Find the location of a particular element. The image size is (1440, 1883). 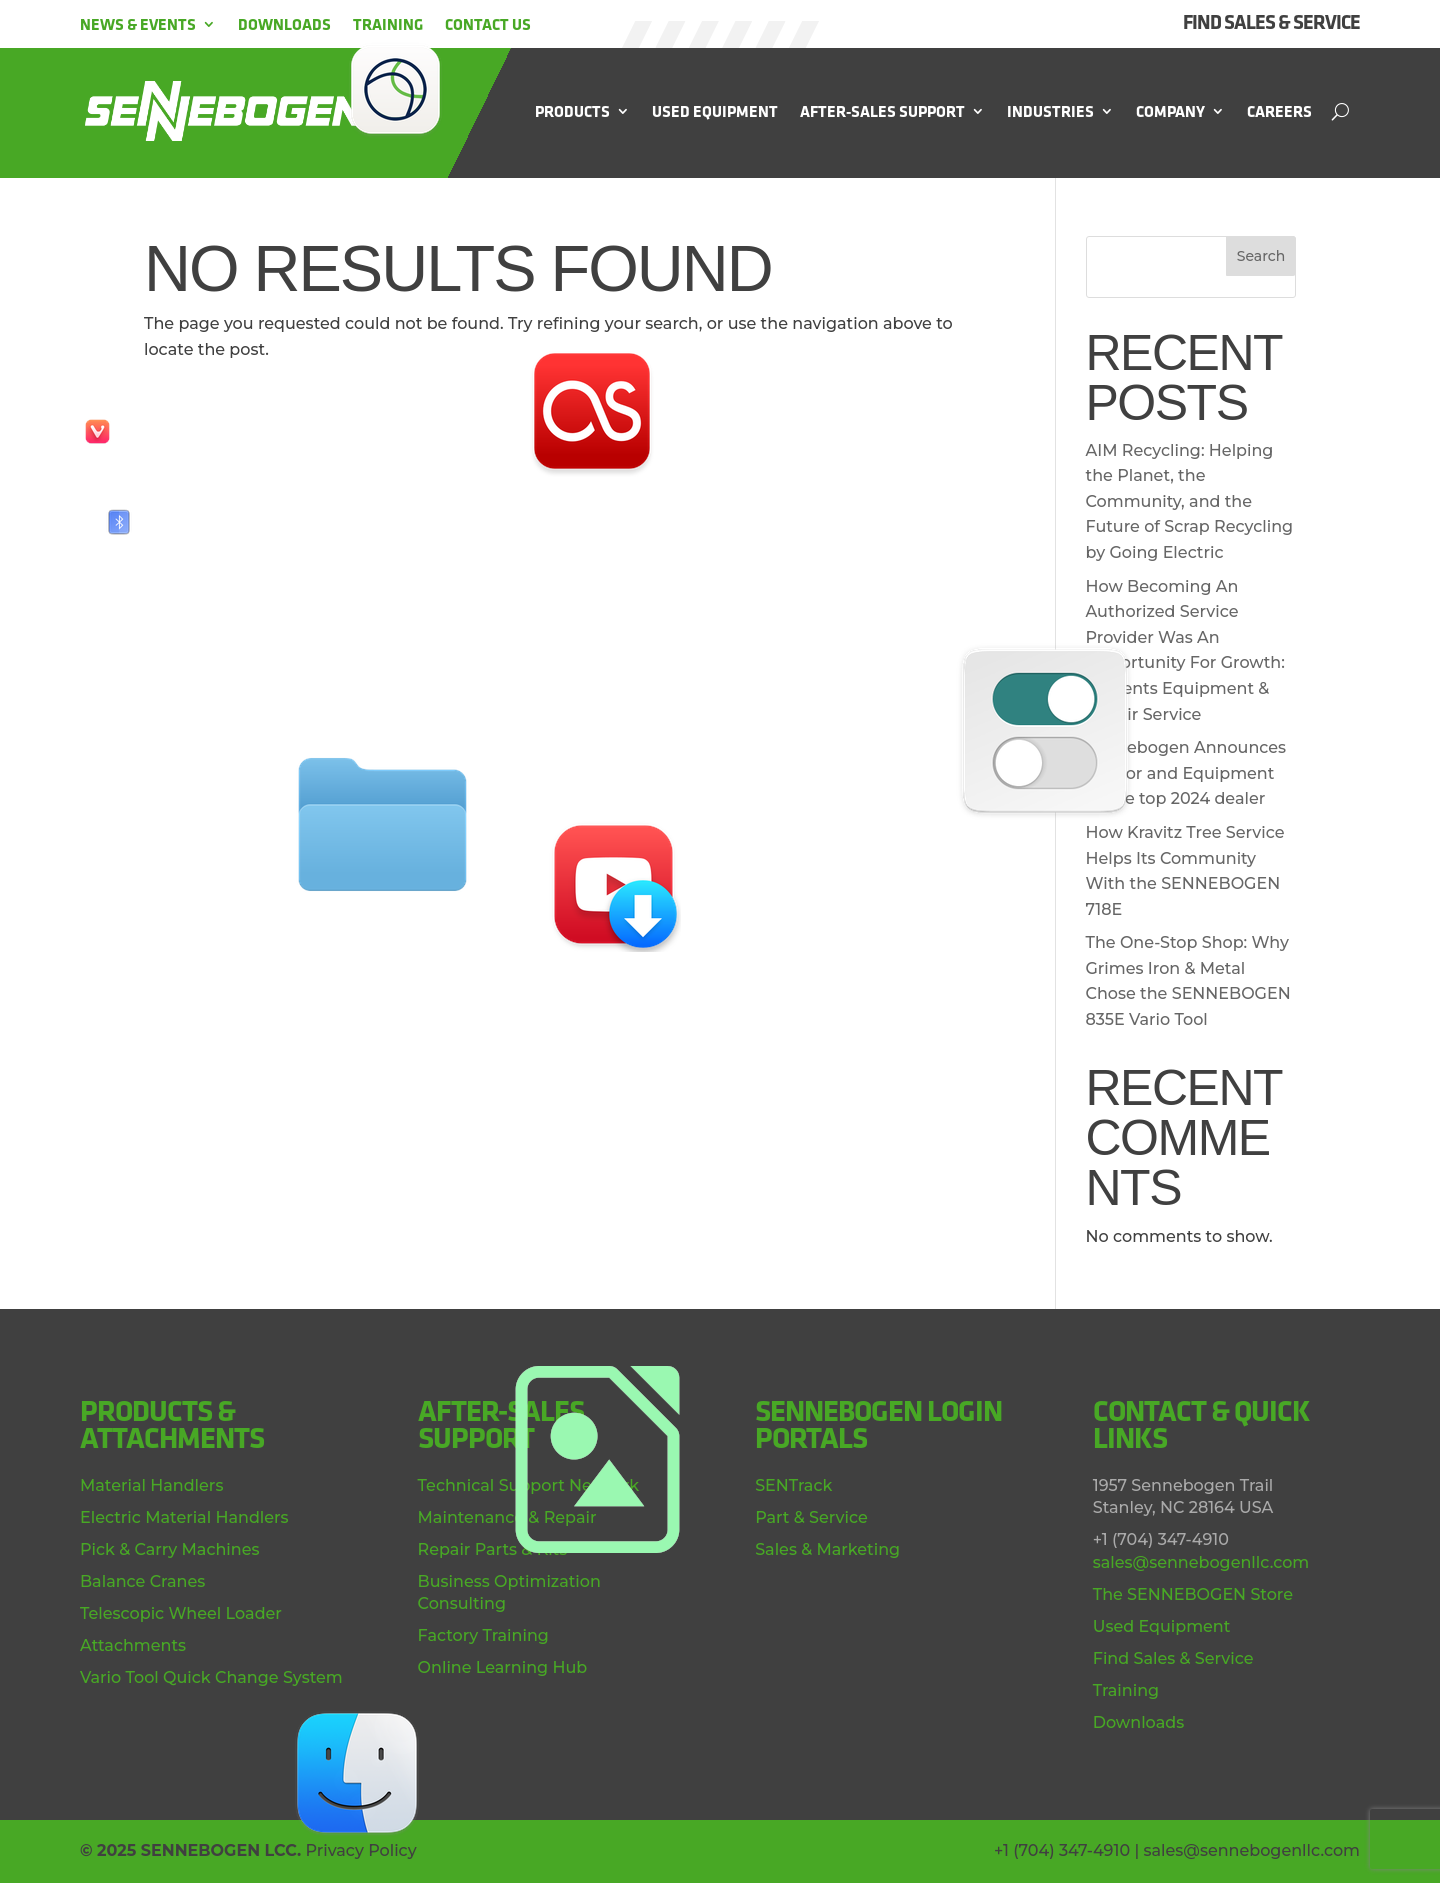

open system settings or preferences is located at coordinates (1045, 731).